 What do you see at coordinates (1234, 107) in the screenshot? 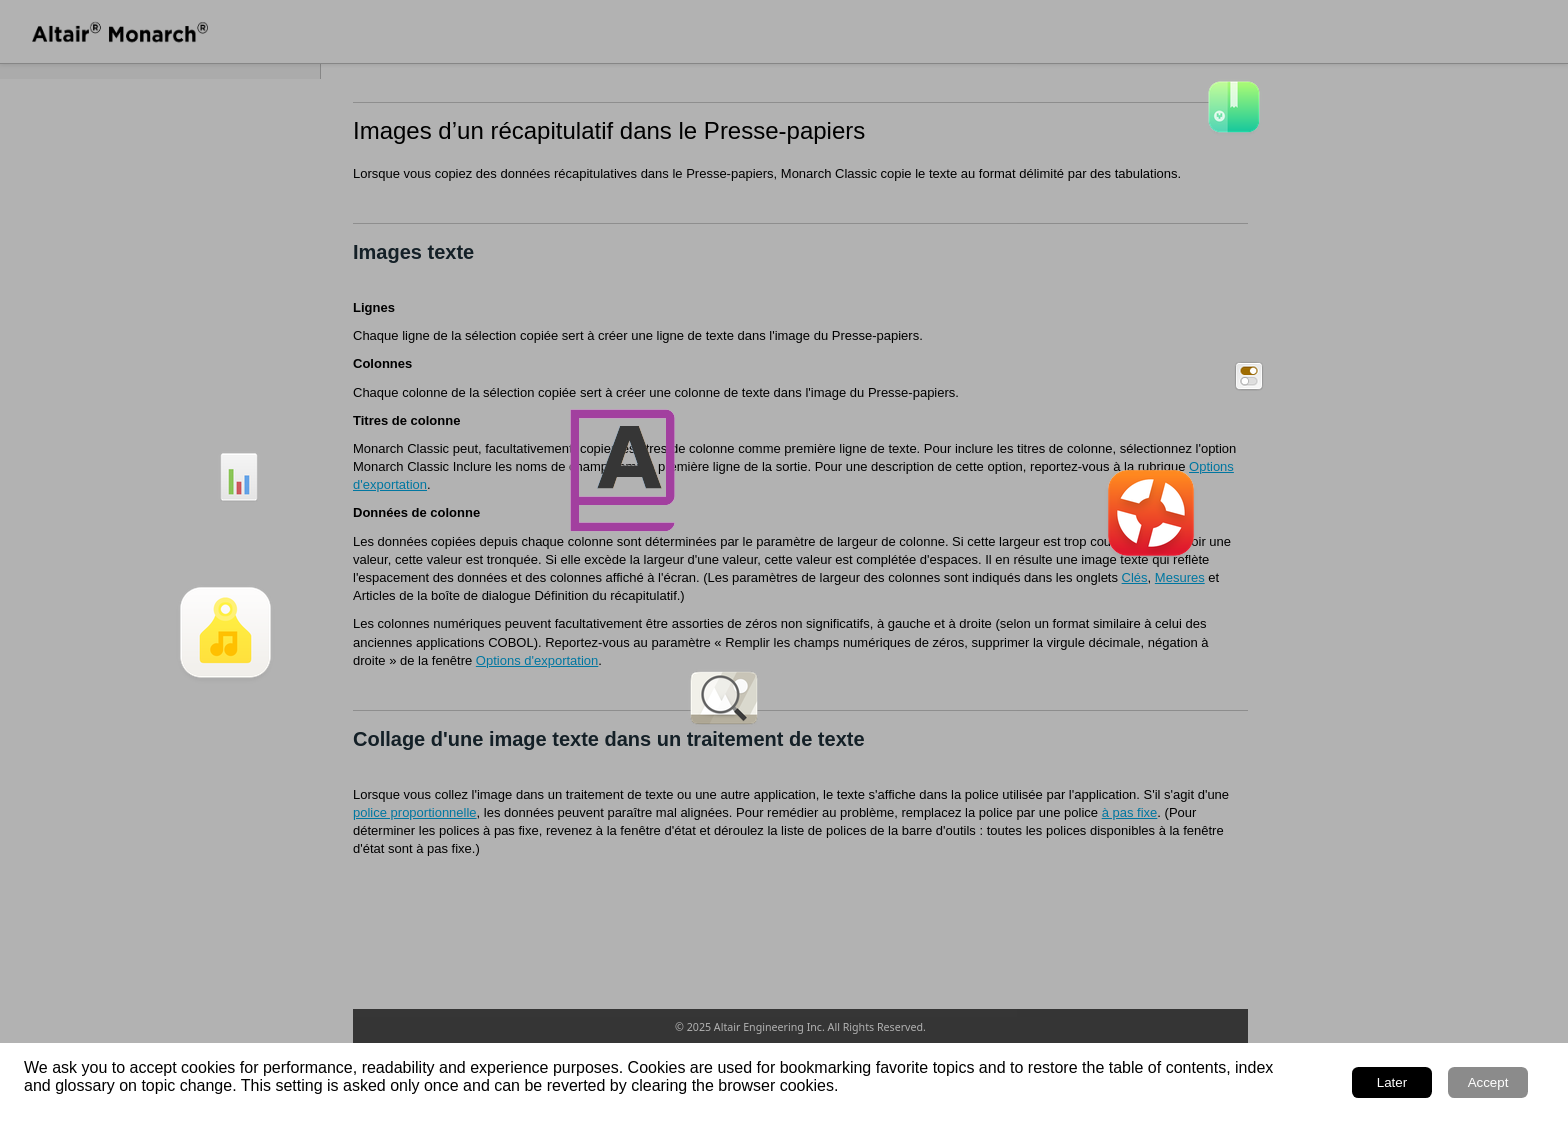
I see `open yast software group manager` at bounding box center [1234, 107].